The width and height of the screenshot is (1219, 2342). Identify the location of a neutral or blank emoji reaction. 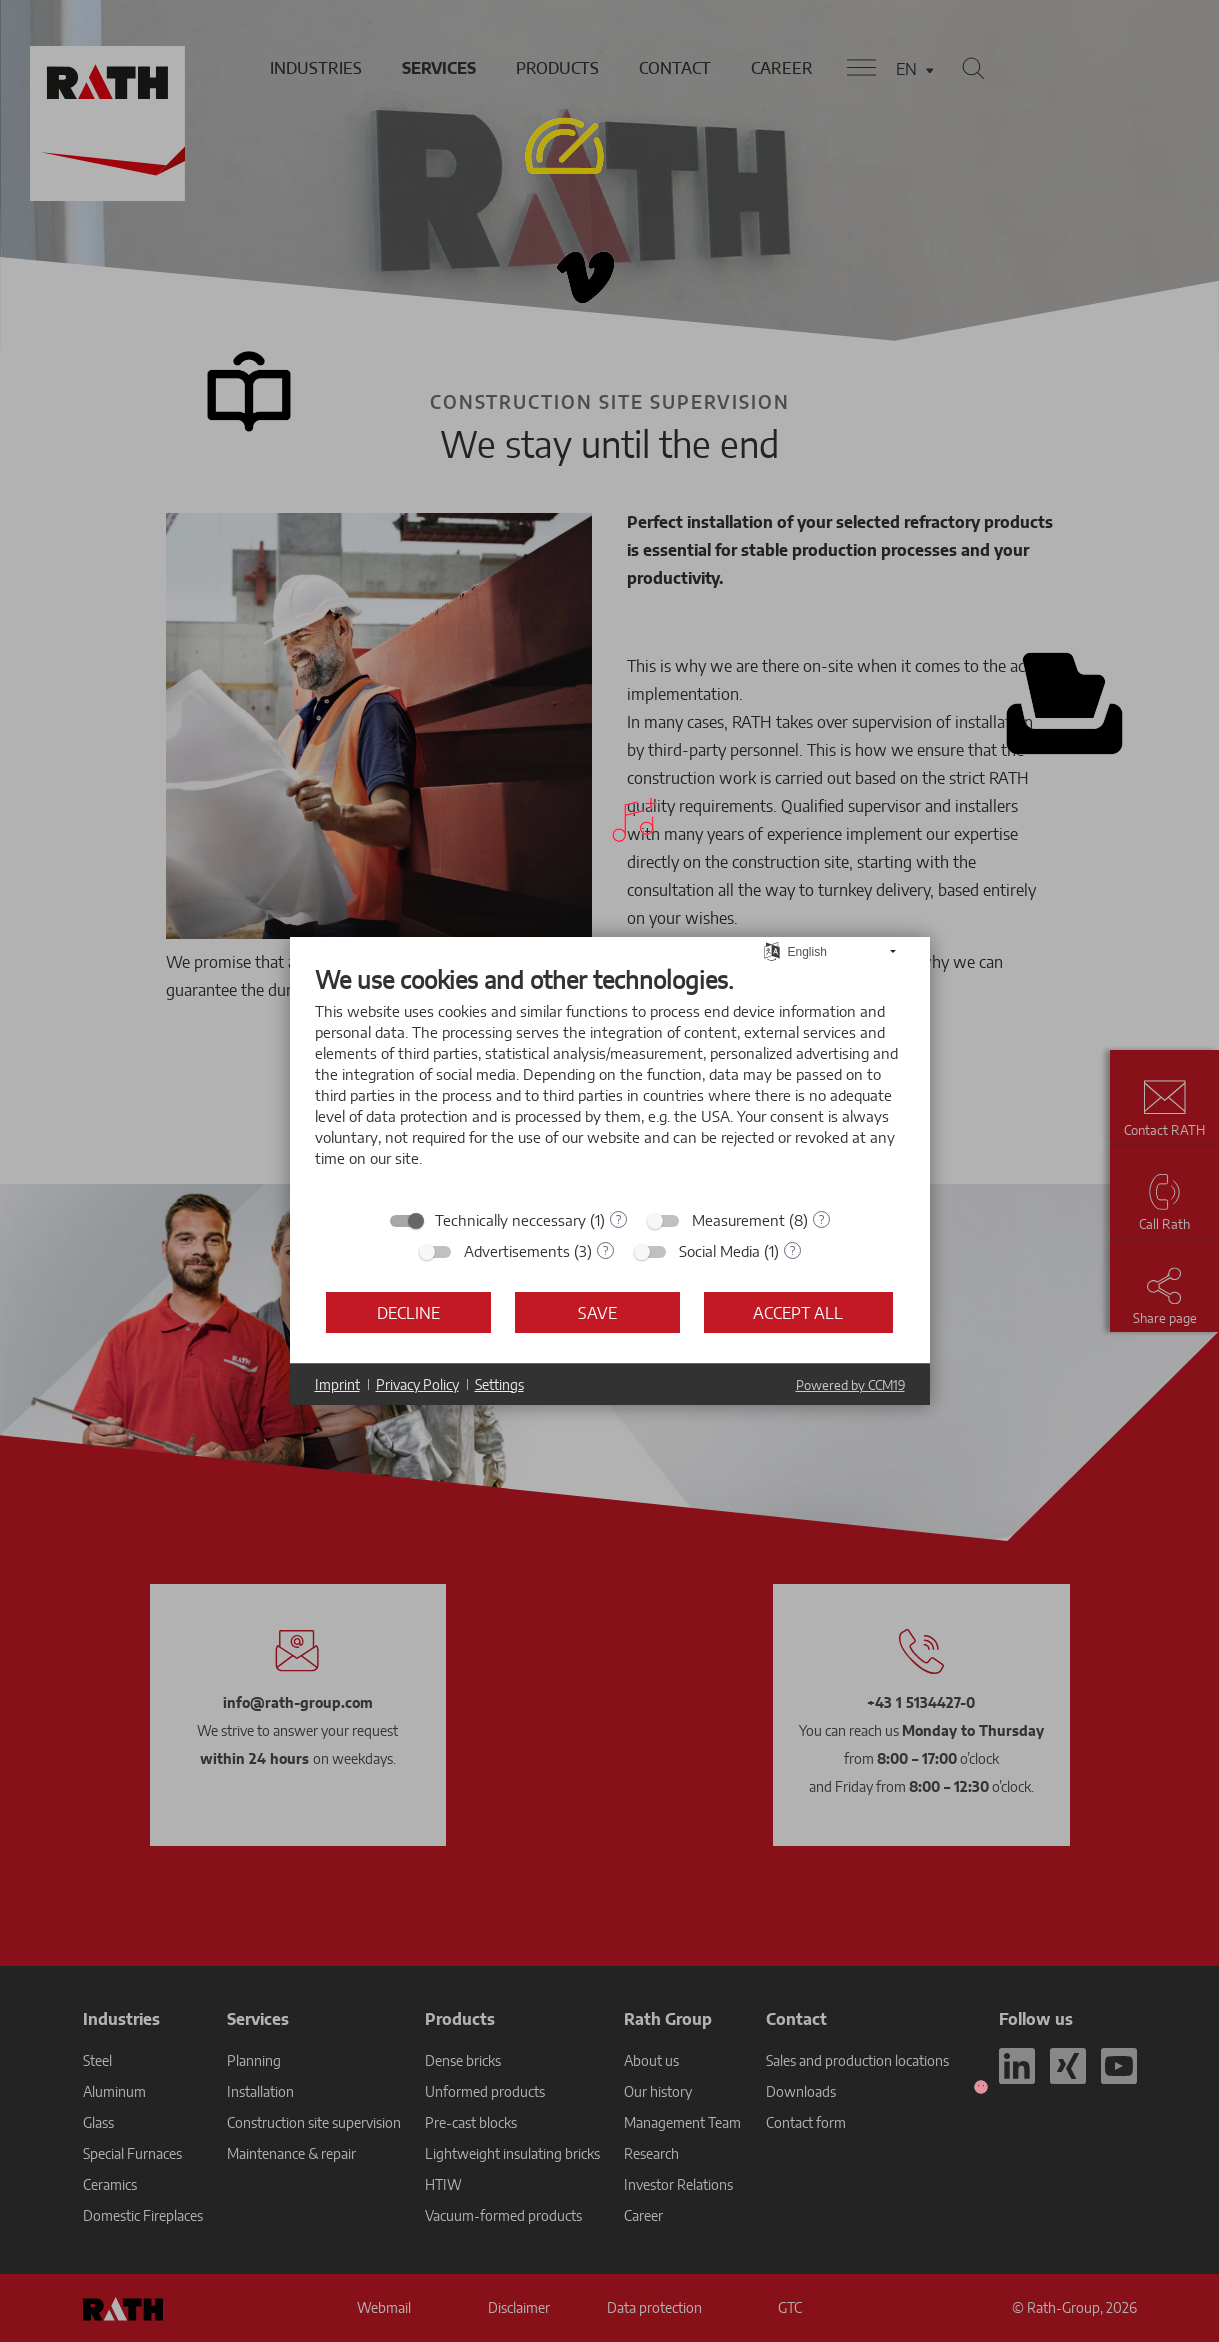
(981, 2087).